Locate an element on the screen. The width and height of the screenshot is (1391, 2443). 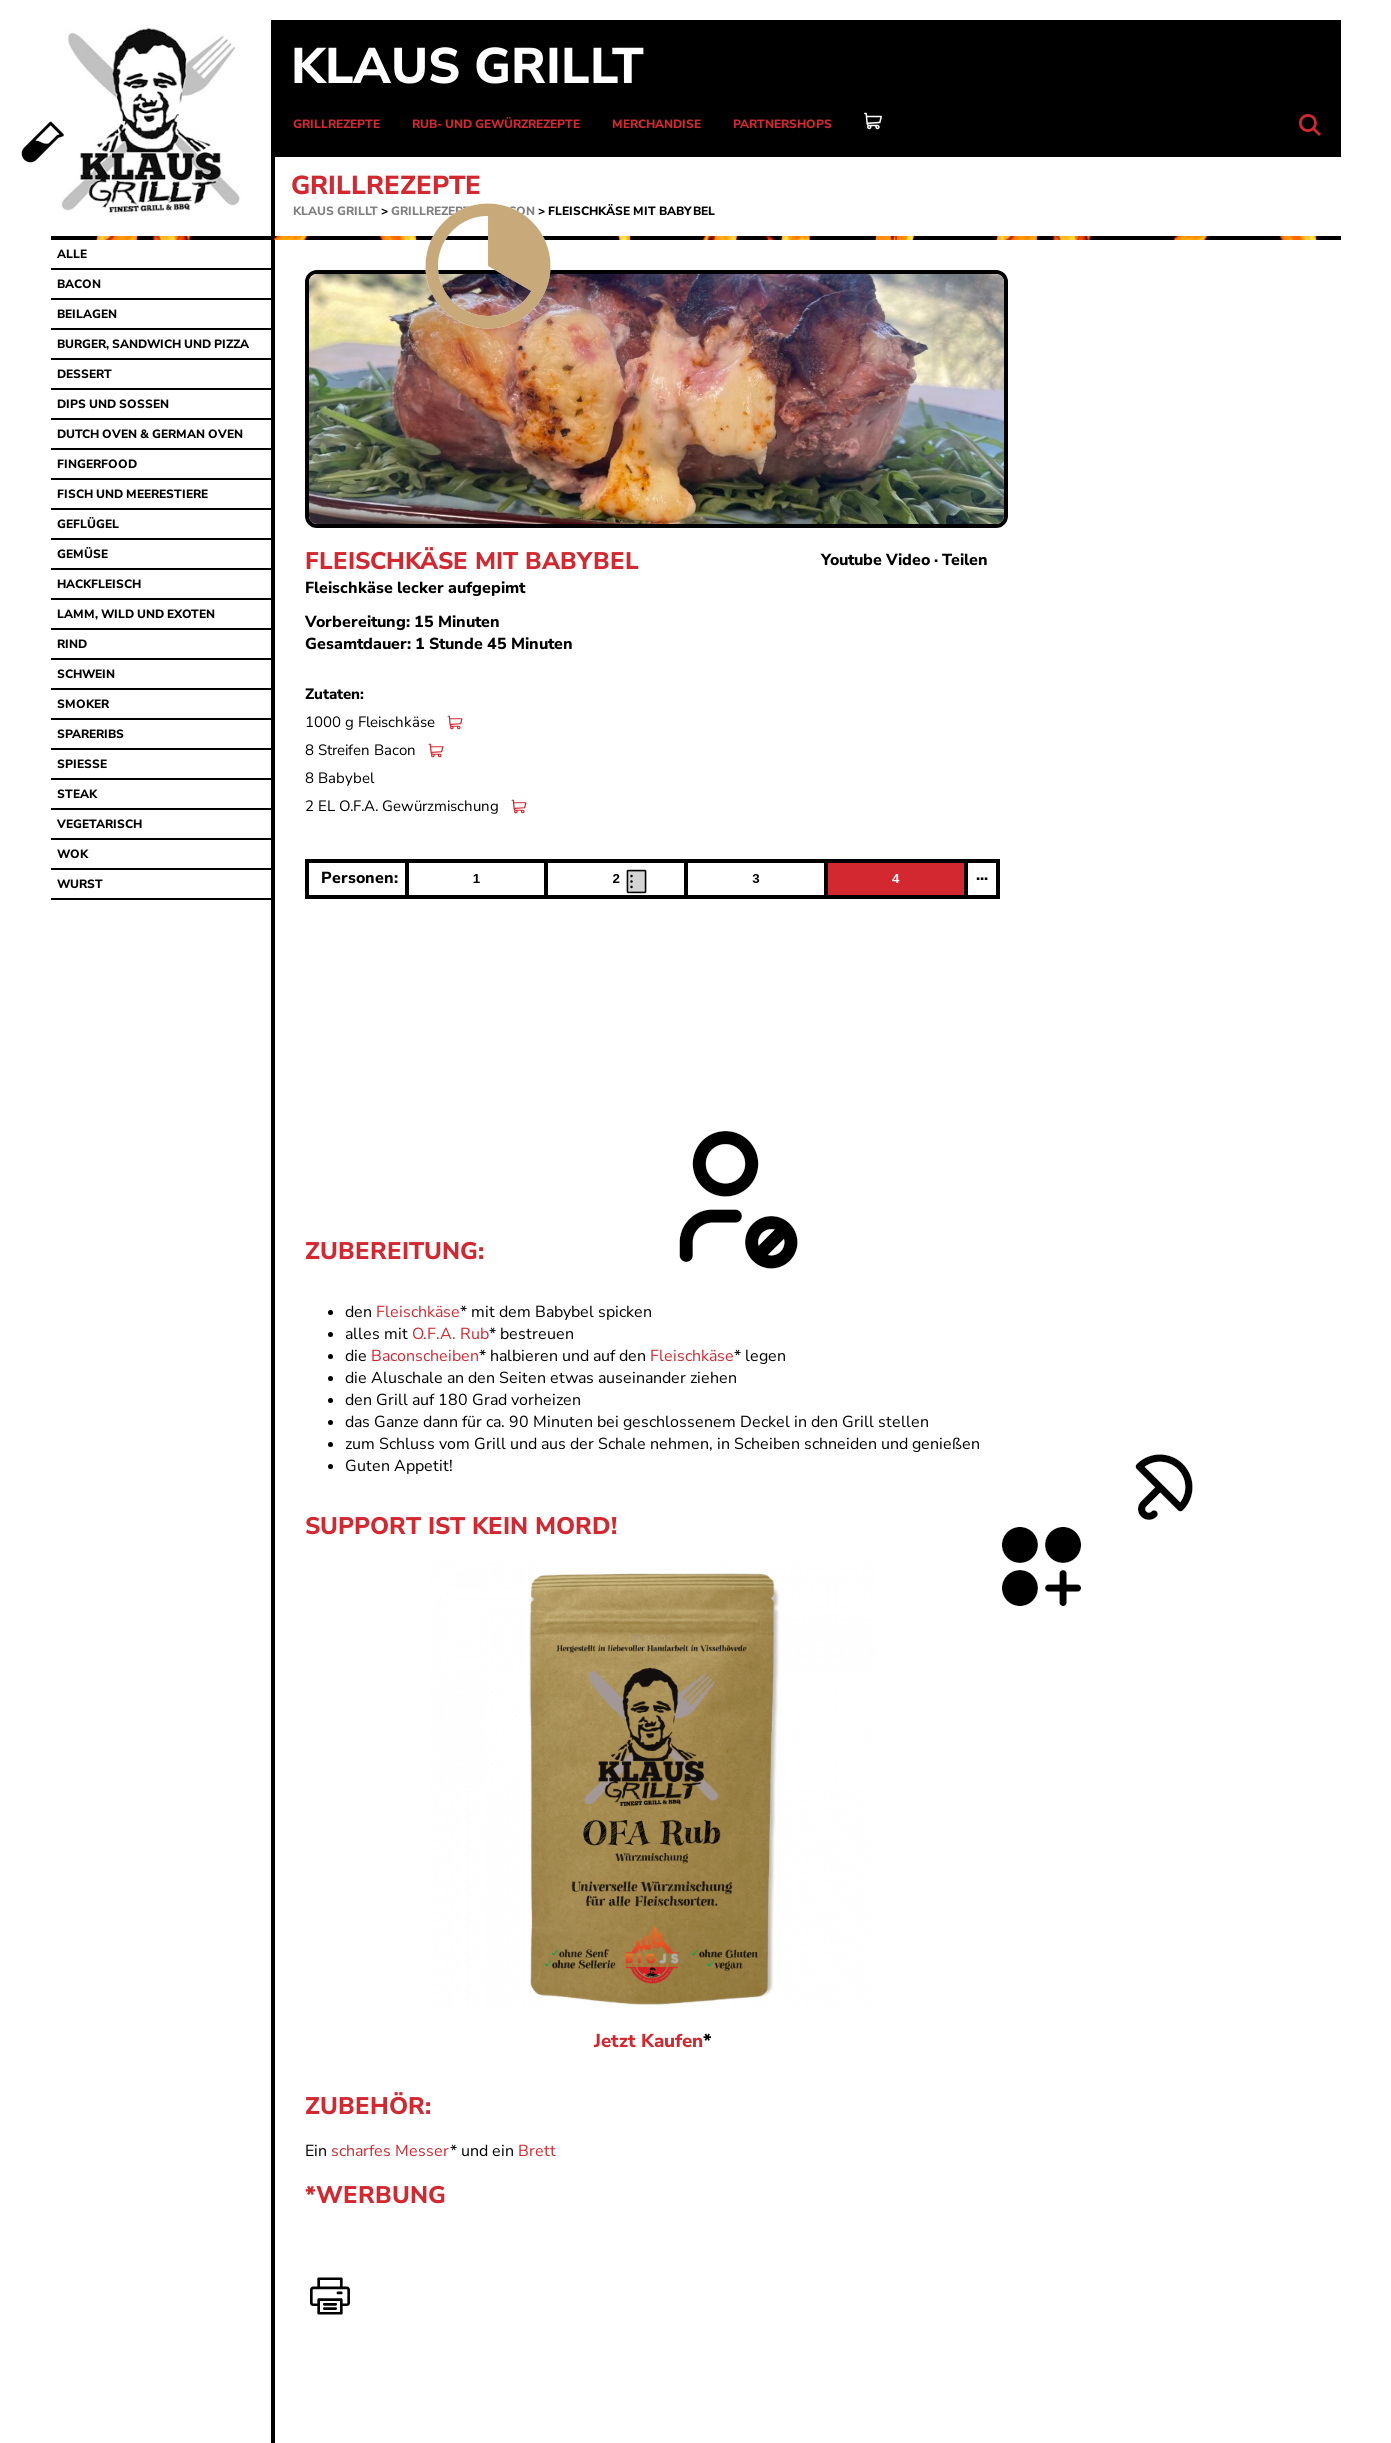
view weather protection or rain forecast is located at coordinates (1163, 1483).